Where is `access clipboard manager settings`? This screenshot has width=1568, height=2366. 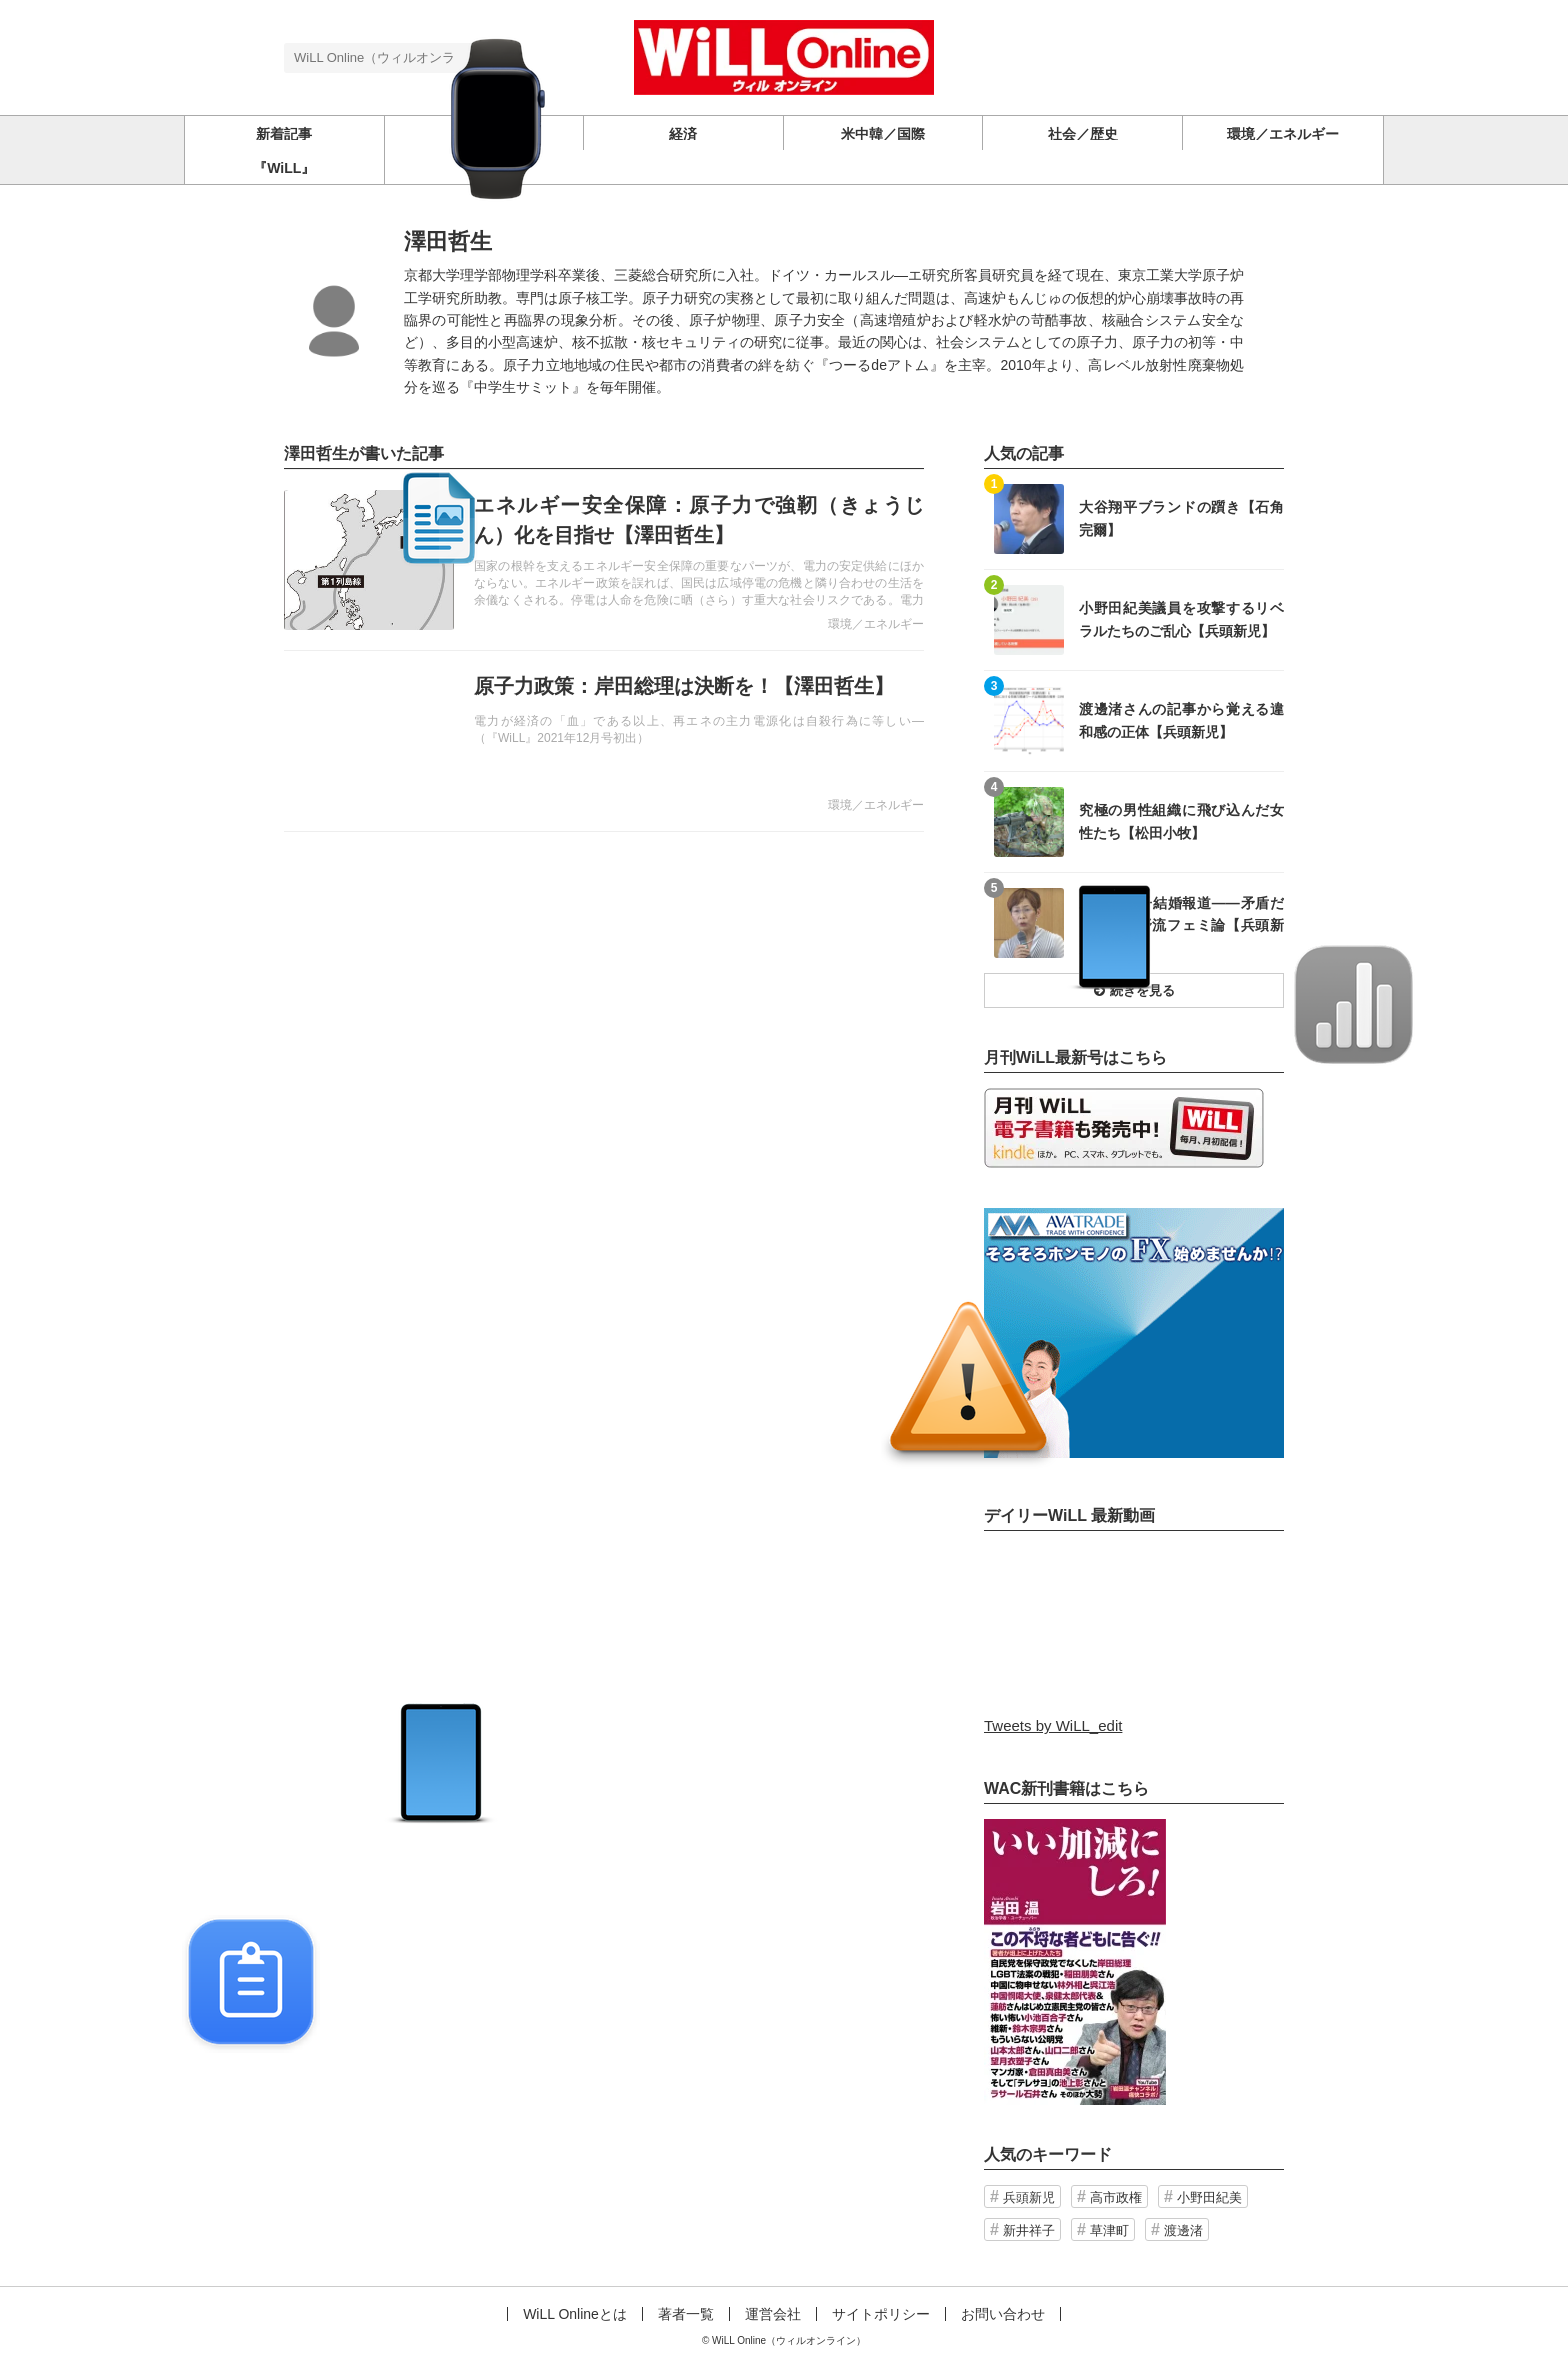 access clipboard manager settings is located at coordinates (251, 1984).